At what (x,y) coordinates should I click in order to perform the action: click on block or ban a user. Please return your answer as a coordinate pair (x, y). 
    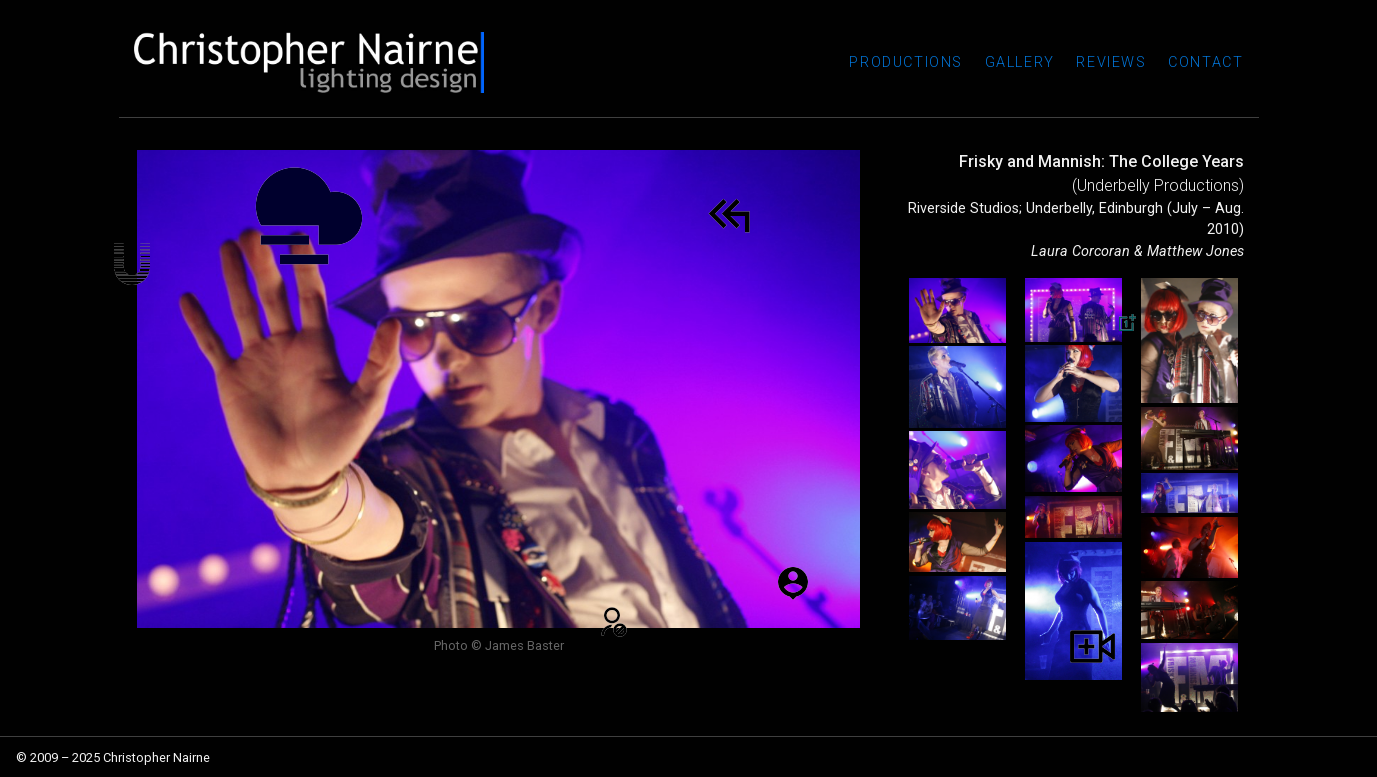
    Looking at the image, I should click on (612, 622).